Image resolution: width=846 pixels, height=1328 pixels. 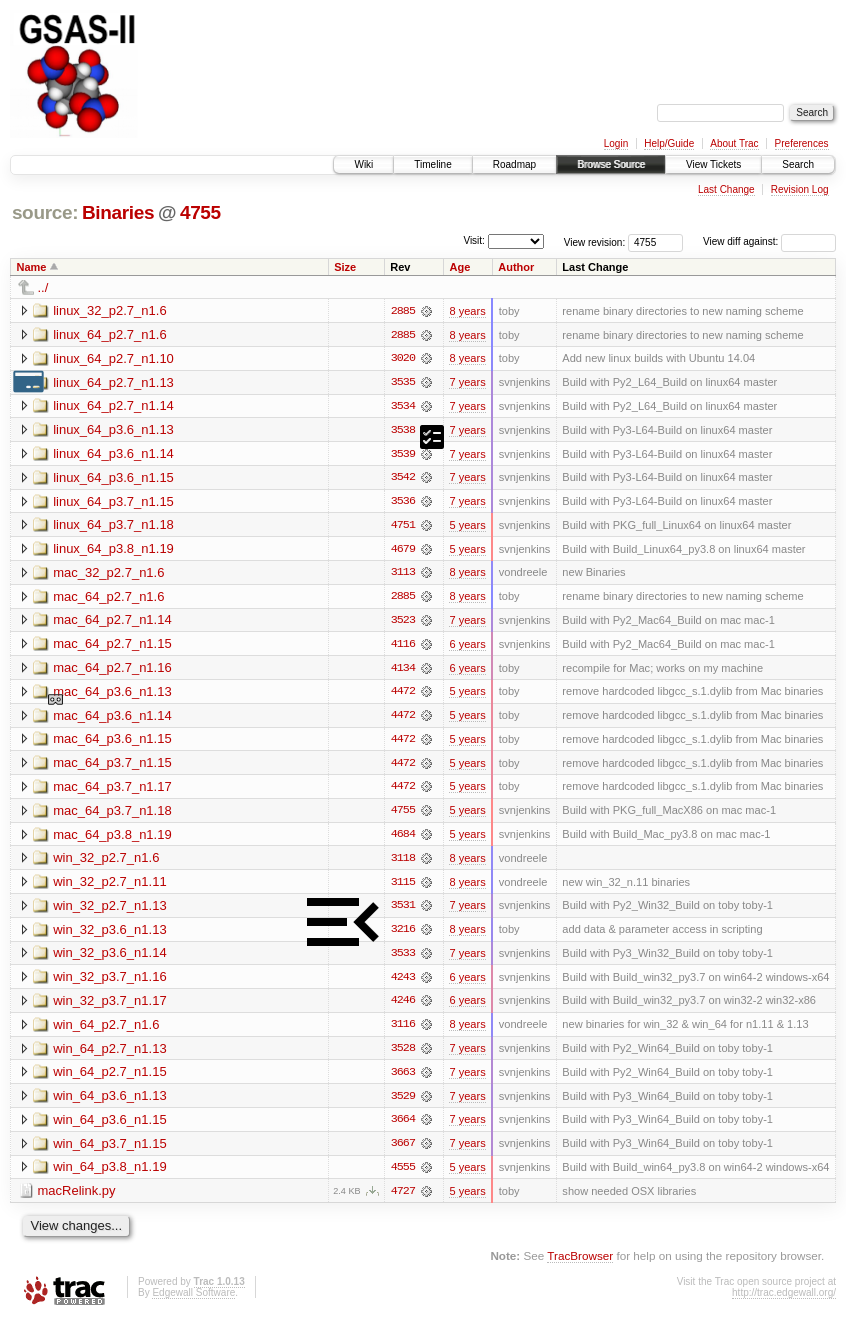 What do you see at coordinates (432, 437) in the screenshot?
I see `view completed tasks or checklist` at bounding box center [432, 437].